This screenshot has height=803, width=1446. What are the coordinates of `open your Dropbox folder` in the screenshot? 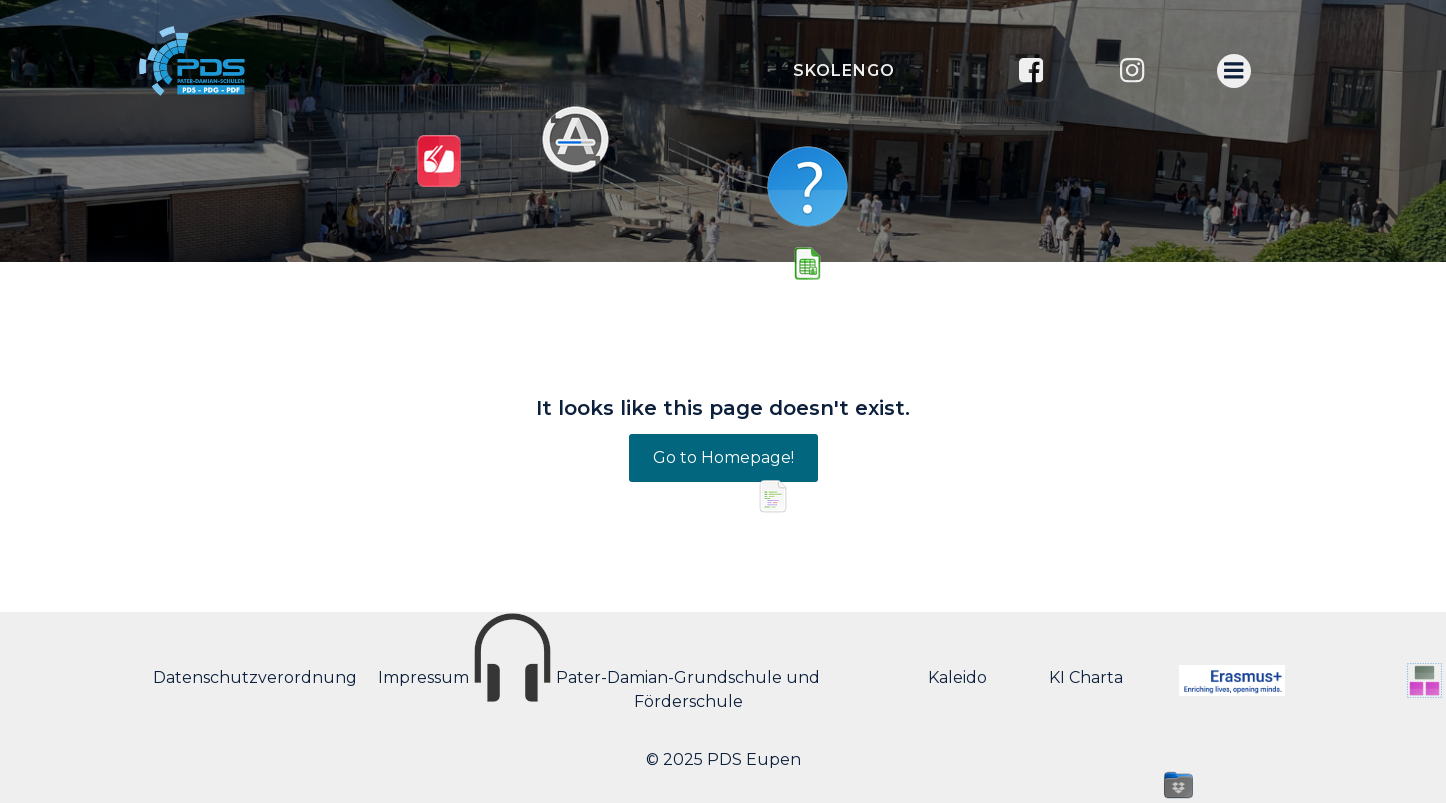 It's located at (1178, 784).